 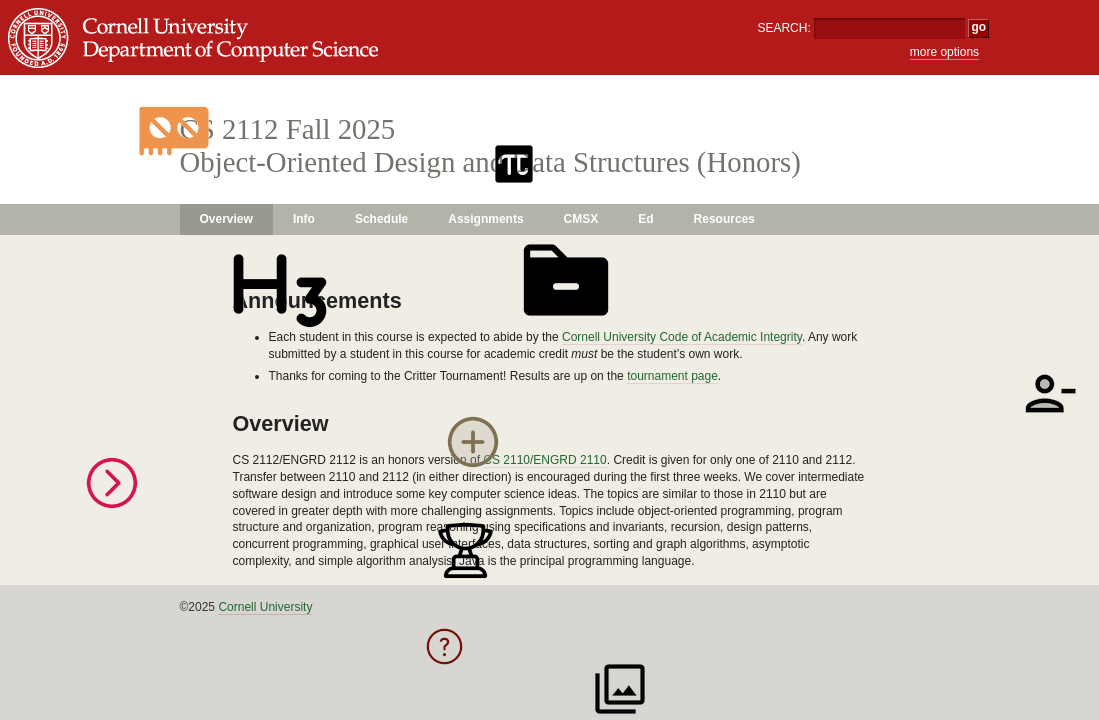 What do you see at coordinates (444, 646) in the screenshot?
I see `access help or support` at bounding box center [444, 646].